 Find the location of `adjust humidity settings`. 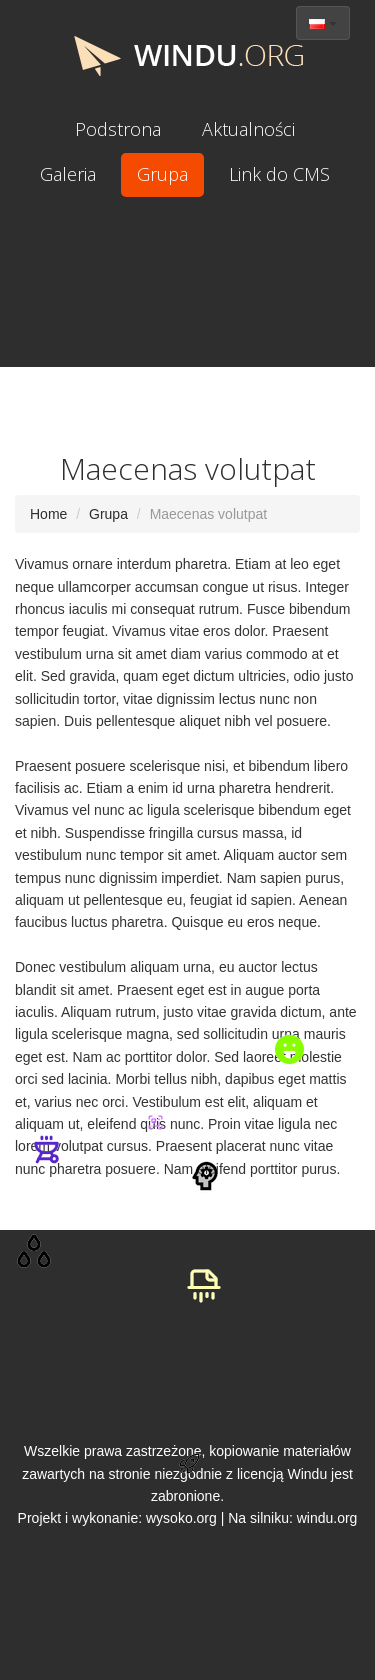

adjust humidity settings is located at coordinates (34, 1251).